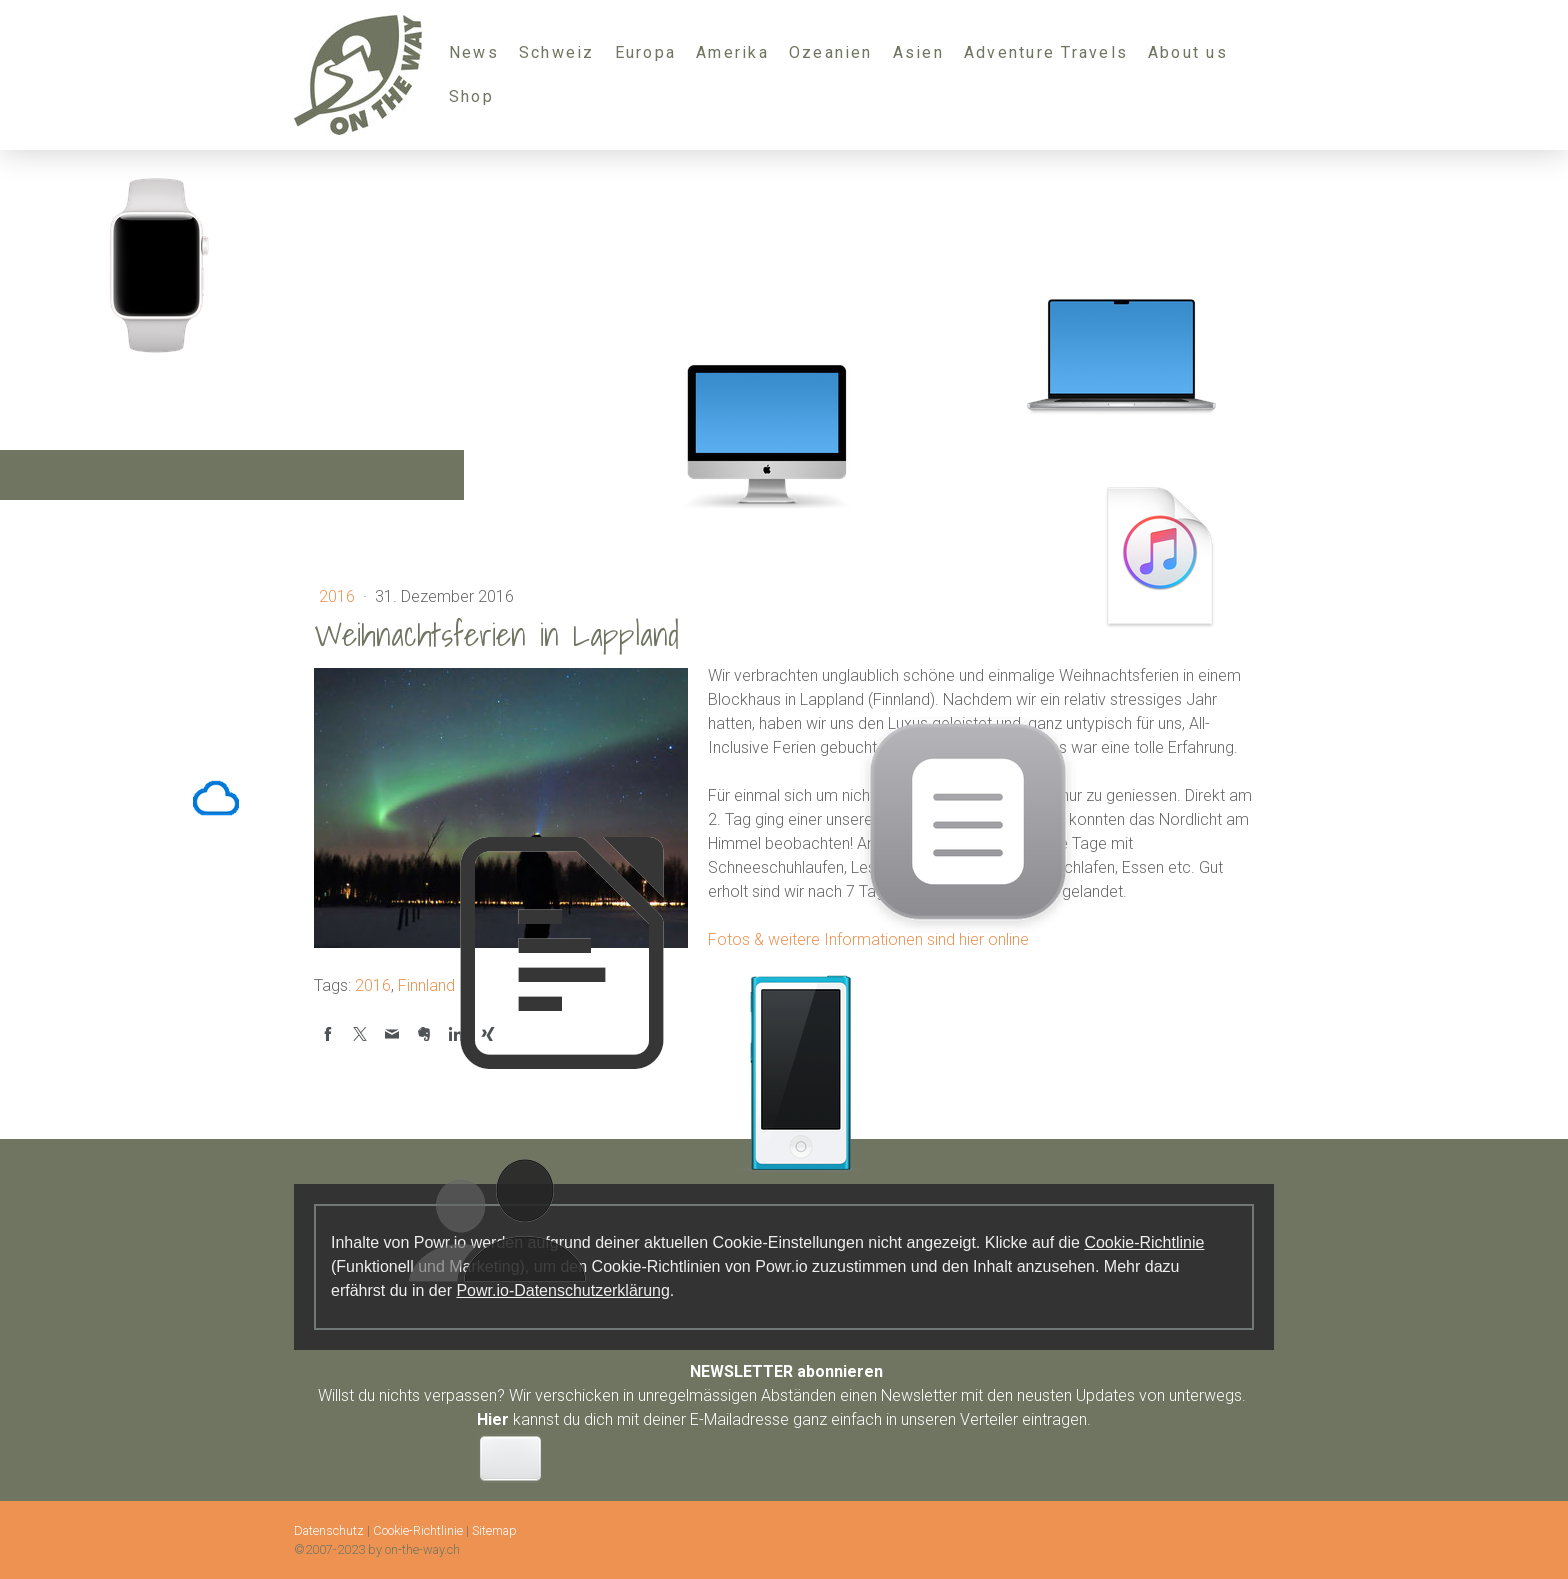  I want to click on represents this mac in system preferences or network settings, so click(767, 413).